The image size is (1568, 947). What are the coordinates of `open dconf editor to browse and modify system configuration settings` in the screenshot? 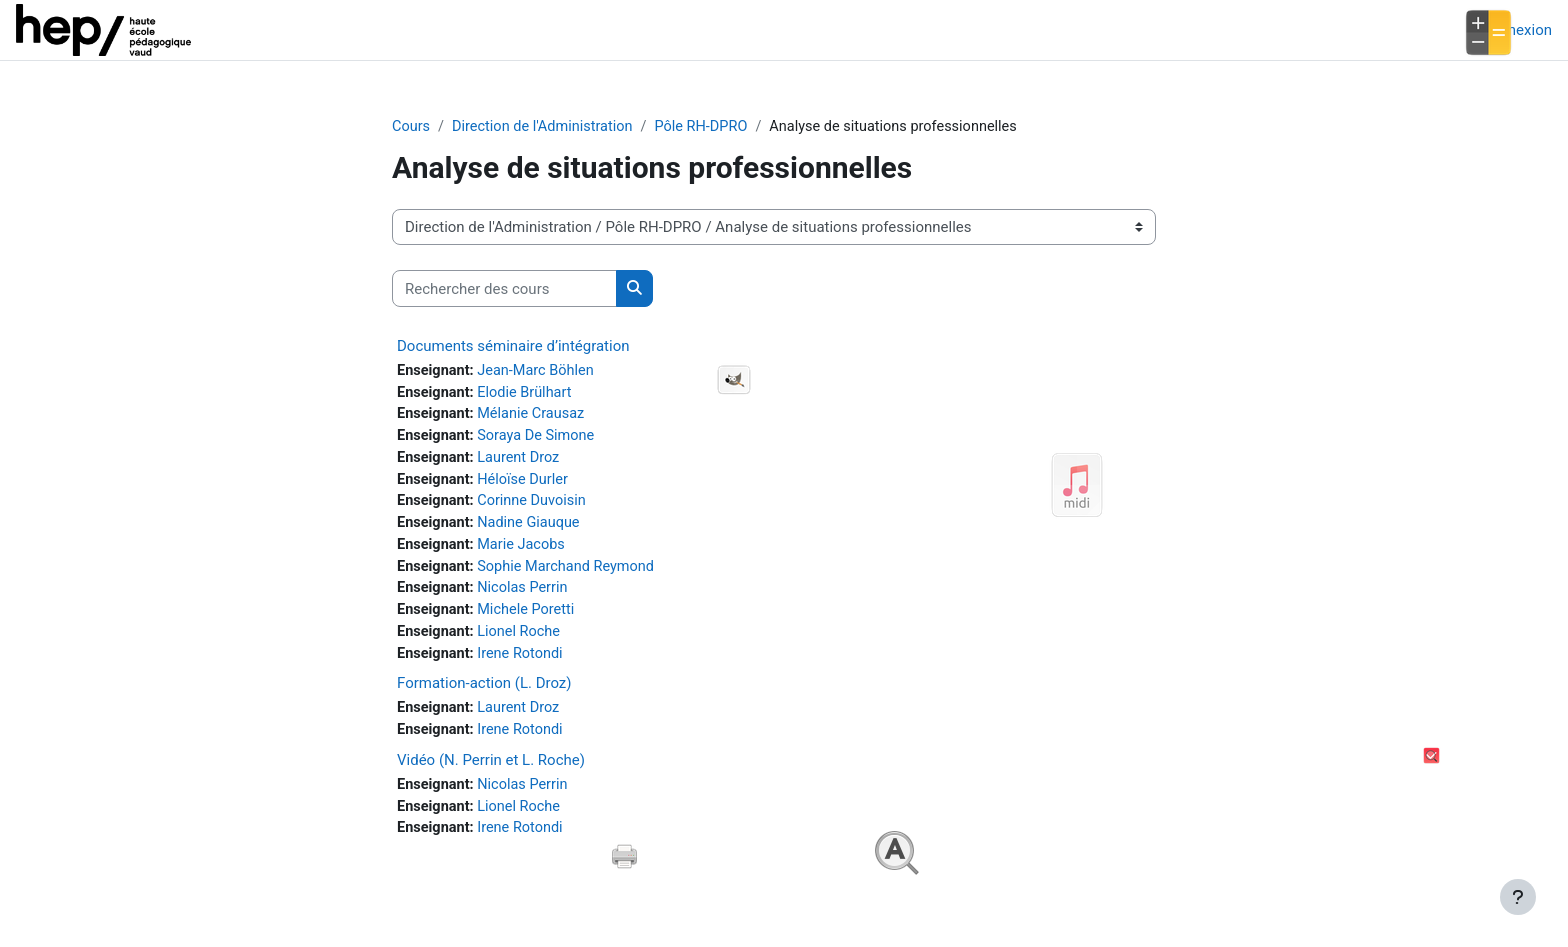 It's located at (1431, 755).